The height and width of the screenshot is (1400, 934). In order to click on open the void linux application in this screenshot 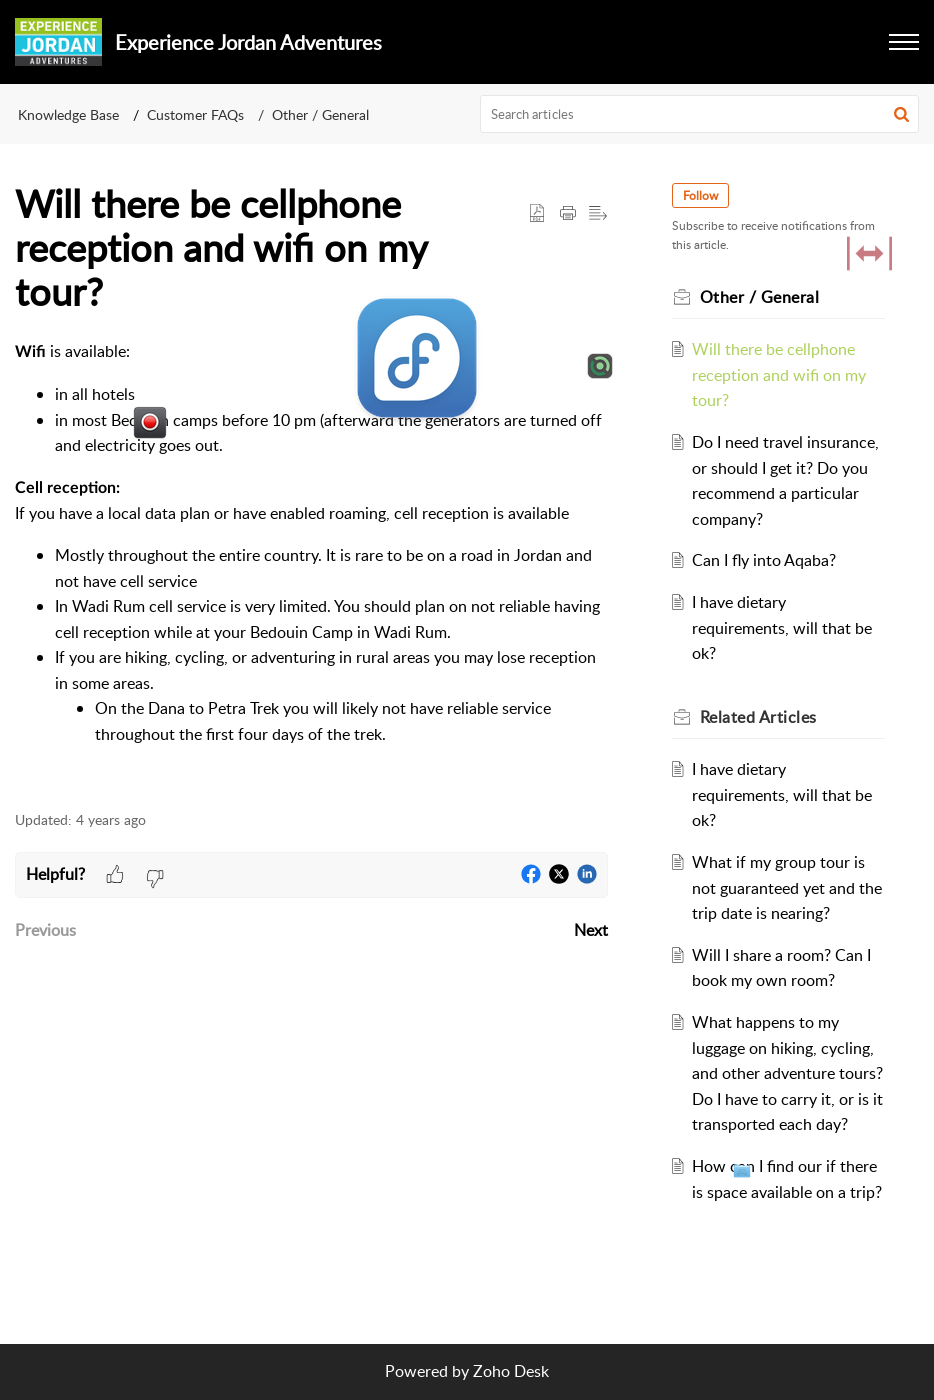, I will do `click(600, 366)`.